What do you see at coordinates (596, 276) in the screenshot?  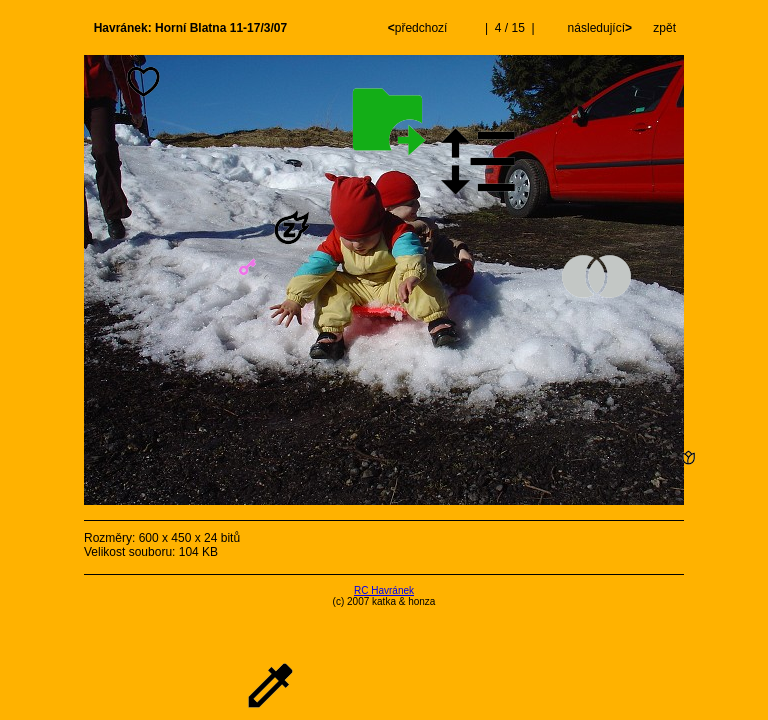 I see `pay with mastercard` at bounding box center [596, 276].